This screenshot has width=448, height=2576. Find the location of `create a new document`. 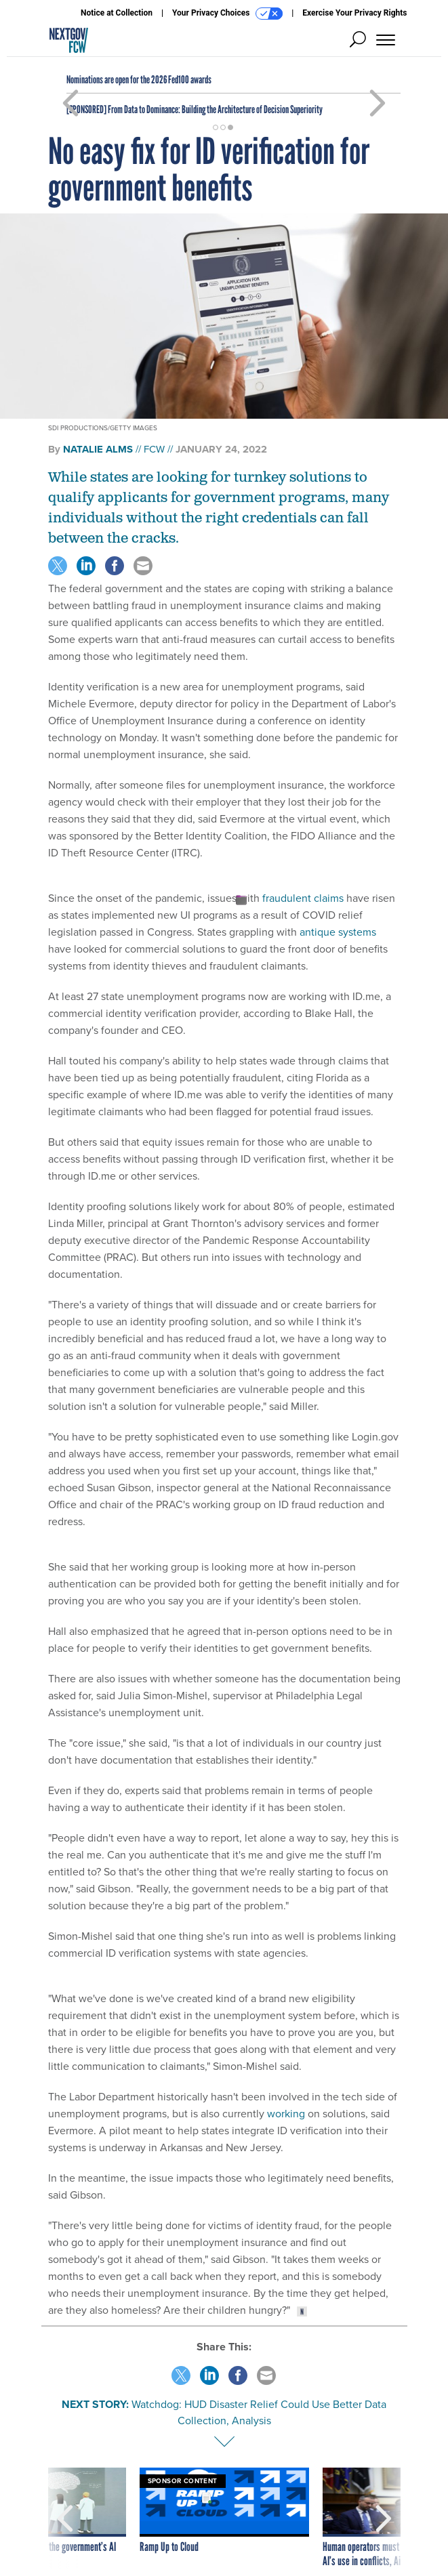

create a new document is located at coordinates (206, 2497).